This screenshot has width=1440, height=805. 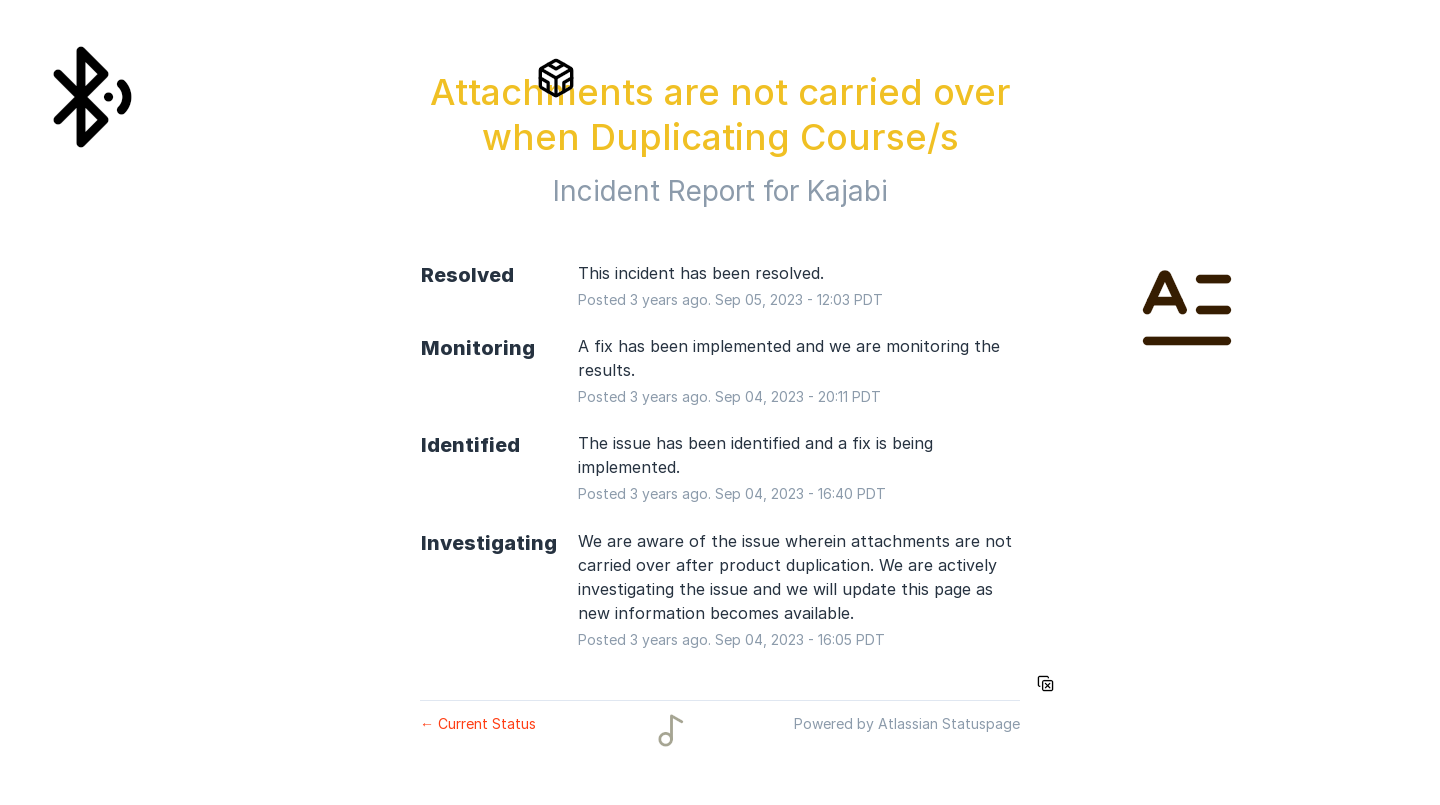 I want to click on open codesandbox development environment, so click(x=556, y=78).